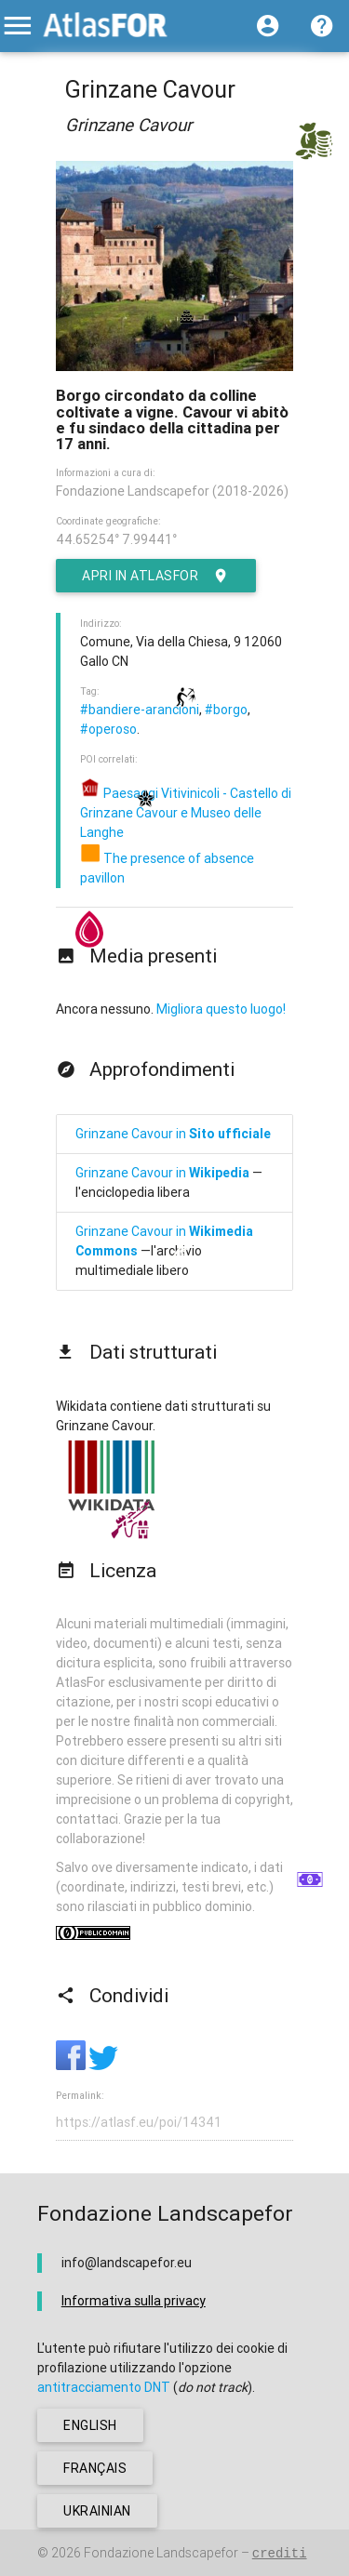  What do you see at coordinates (130, 1520) in the screenshot?
I see `select flamethrower weapon` at bounding box center [130, 1520].